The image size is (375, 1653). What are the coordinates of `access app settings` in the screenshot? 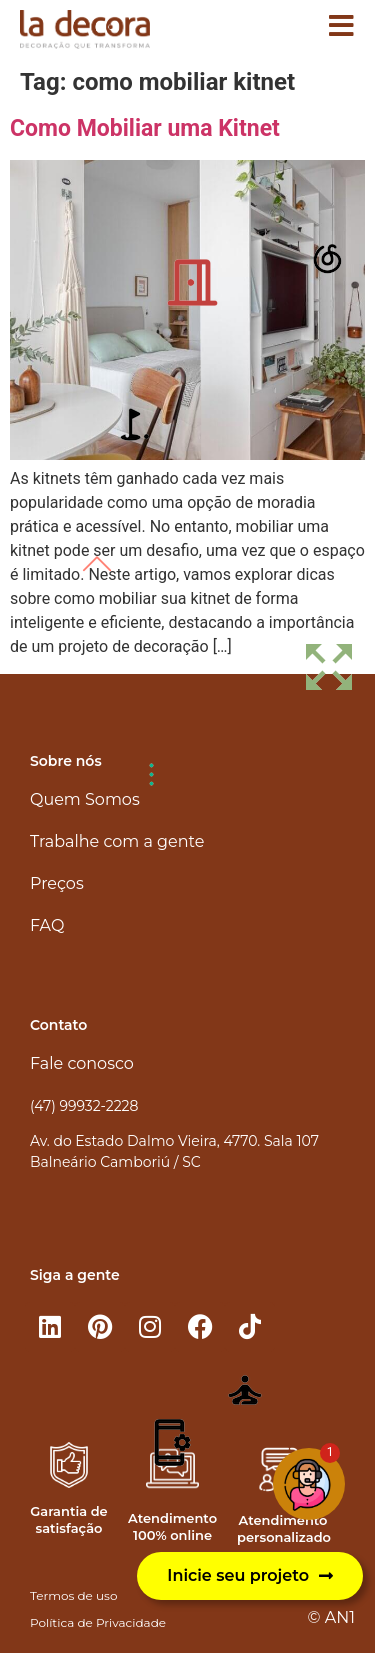 It's located at (169, 1442).